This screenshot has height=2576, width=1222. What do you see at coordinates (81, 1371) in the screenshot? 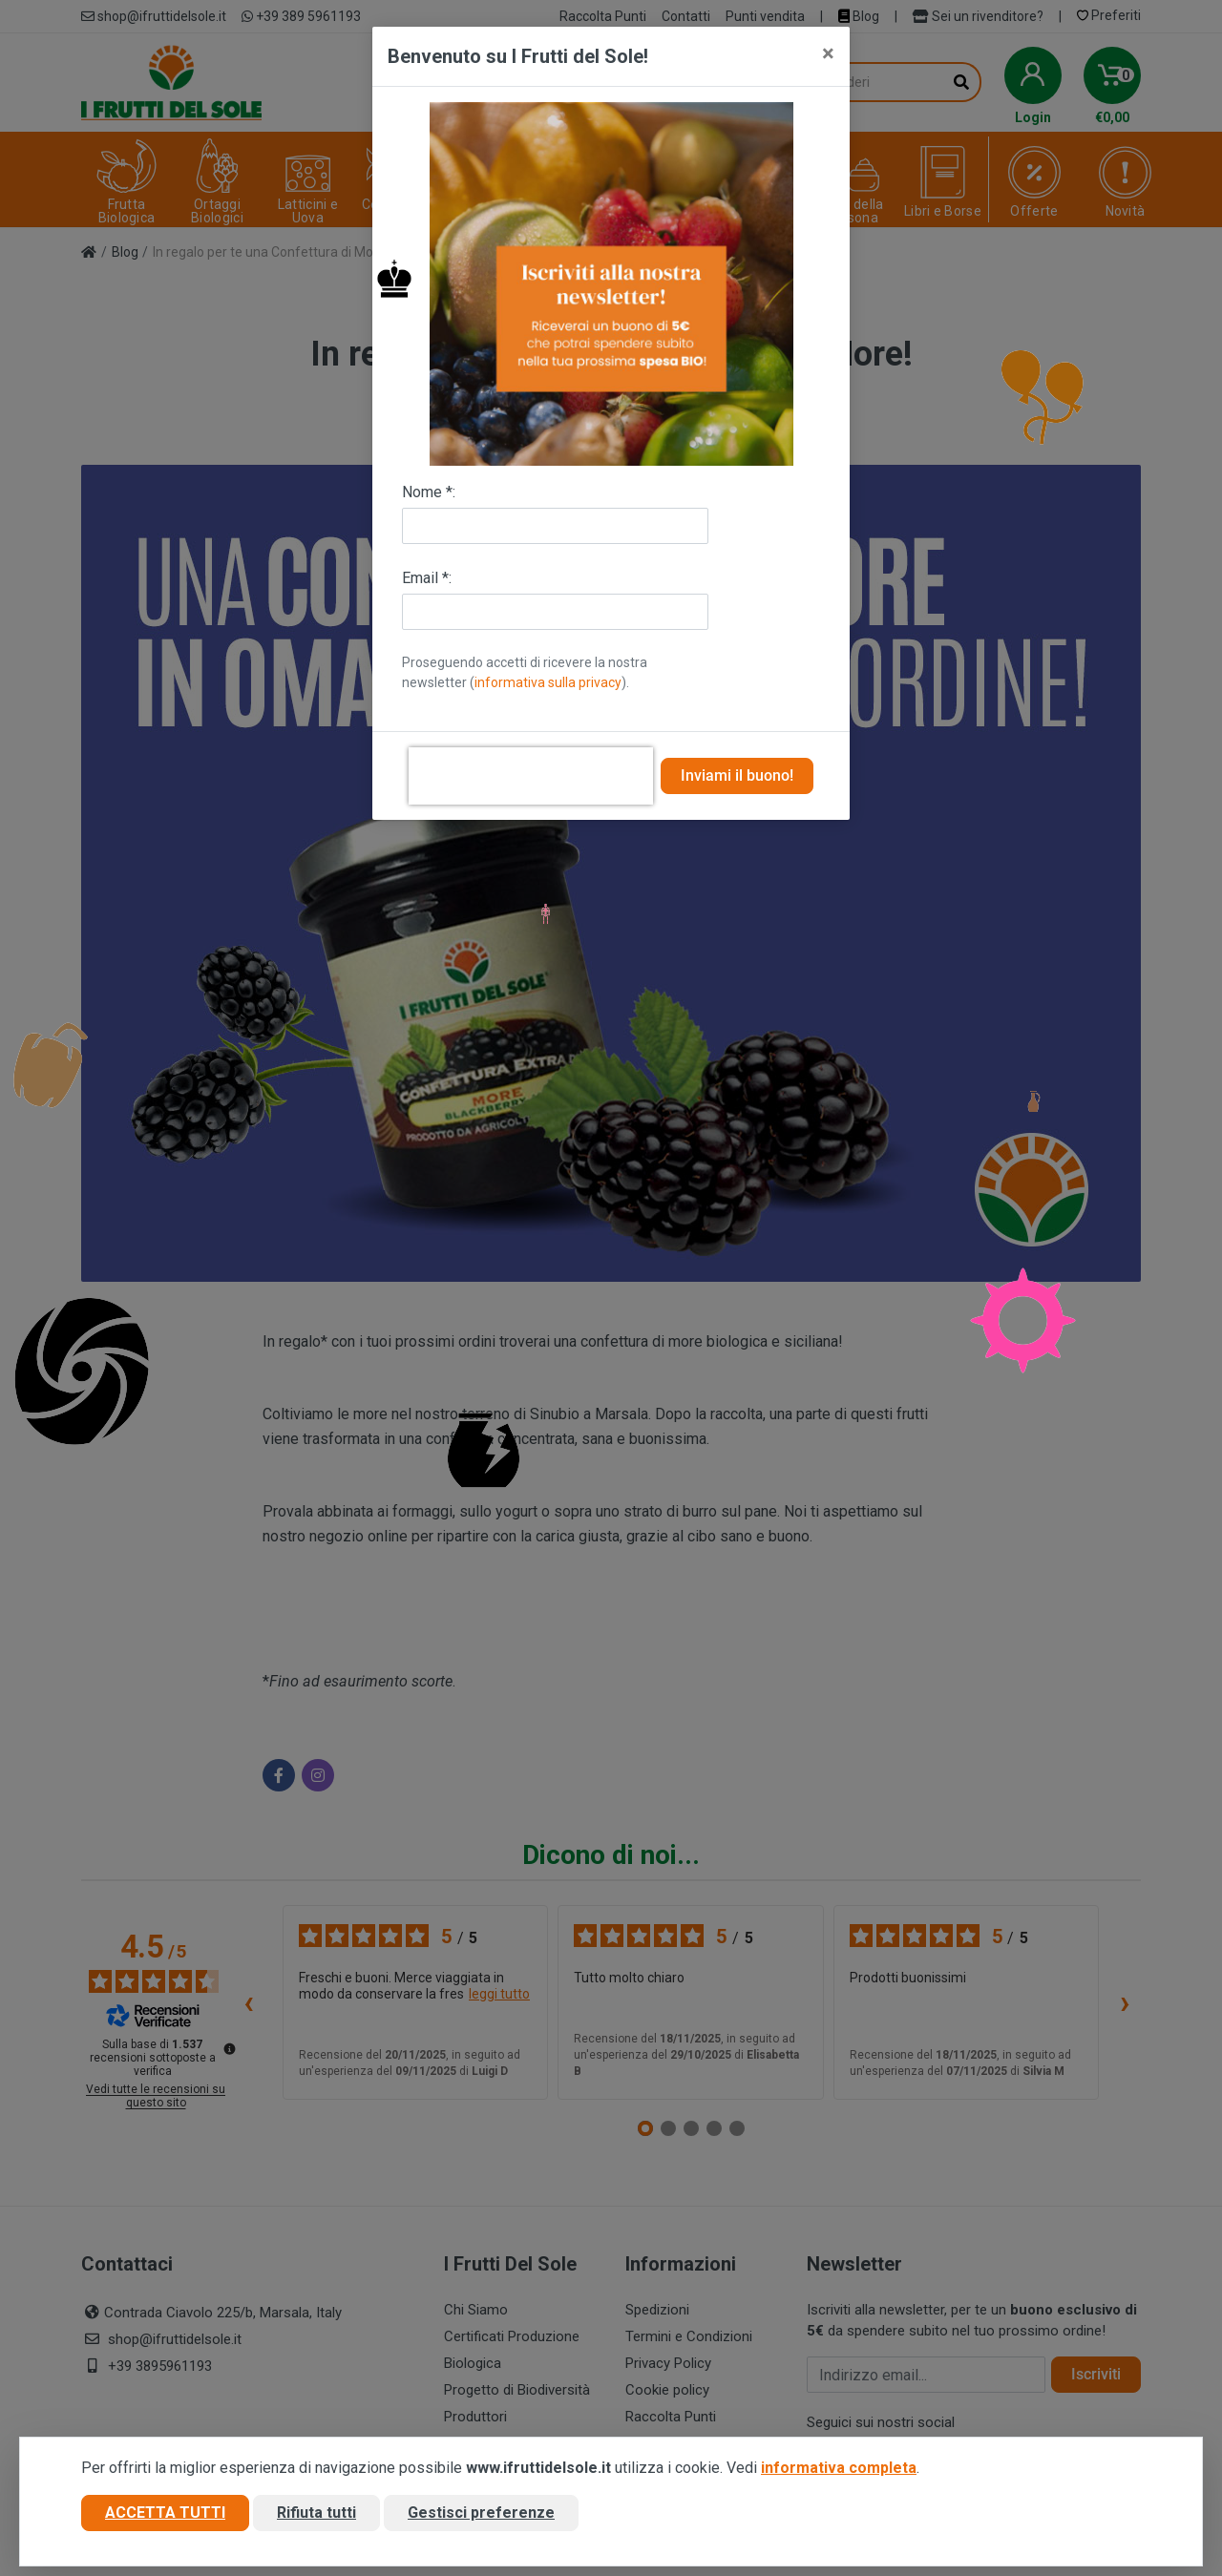
I see `camera shutter or aperture control` at bounding box center [81, 1371].